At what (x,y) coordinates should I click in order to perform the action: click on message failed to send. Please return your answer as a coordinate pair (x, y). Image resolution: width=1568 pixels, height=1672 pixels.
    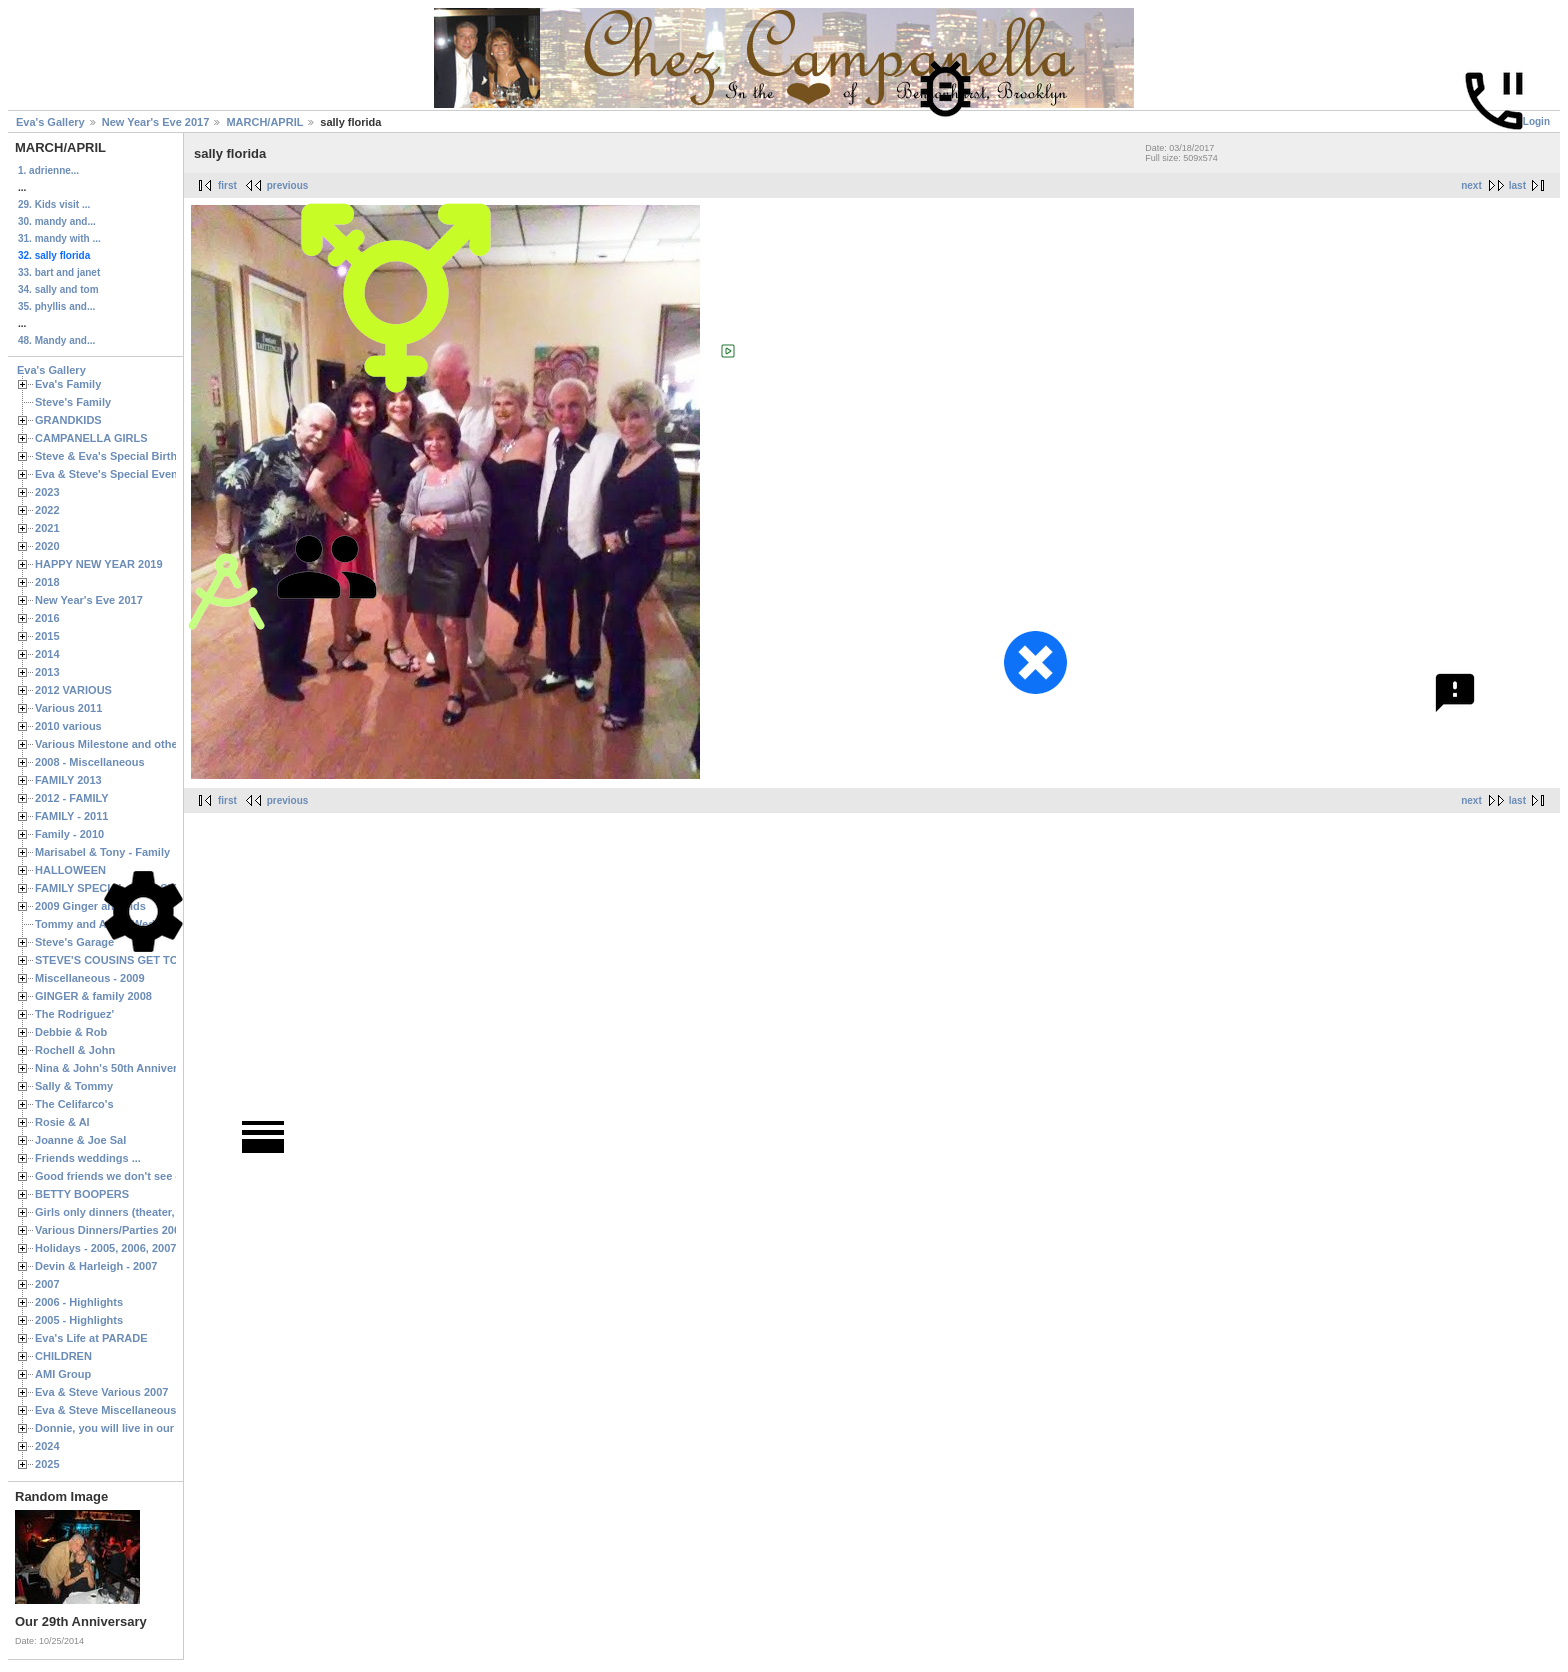
    Looking at the image, I should click on (1455, 693).